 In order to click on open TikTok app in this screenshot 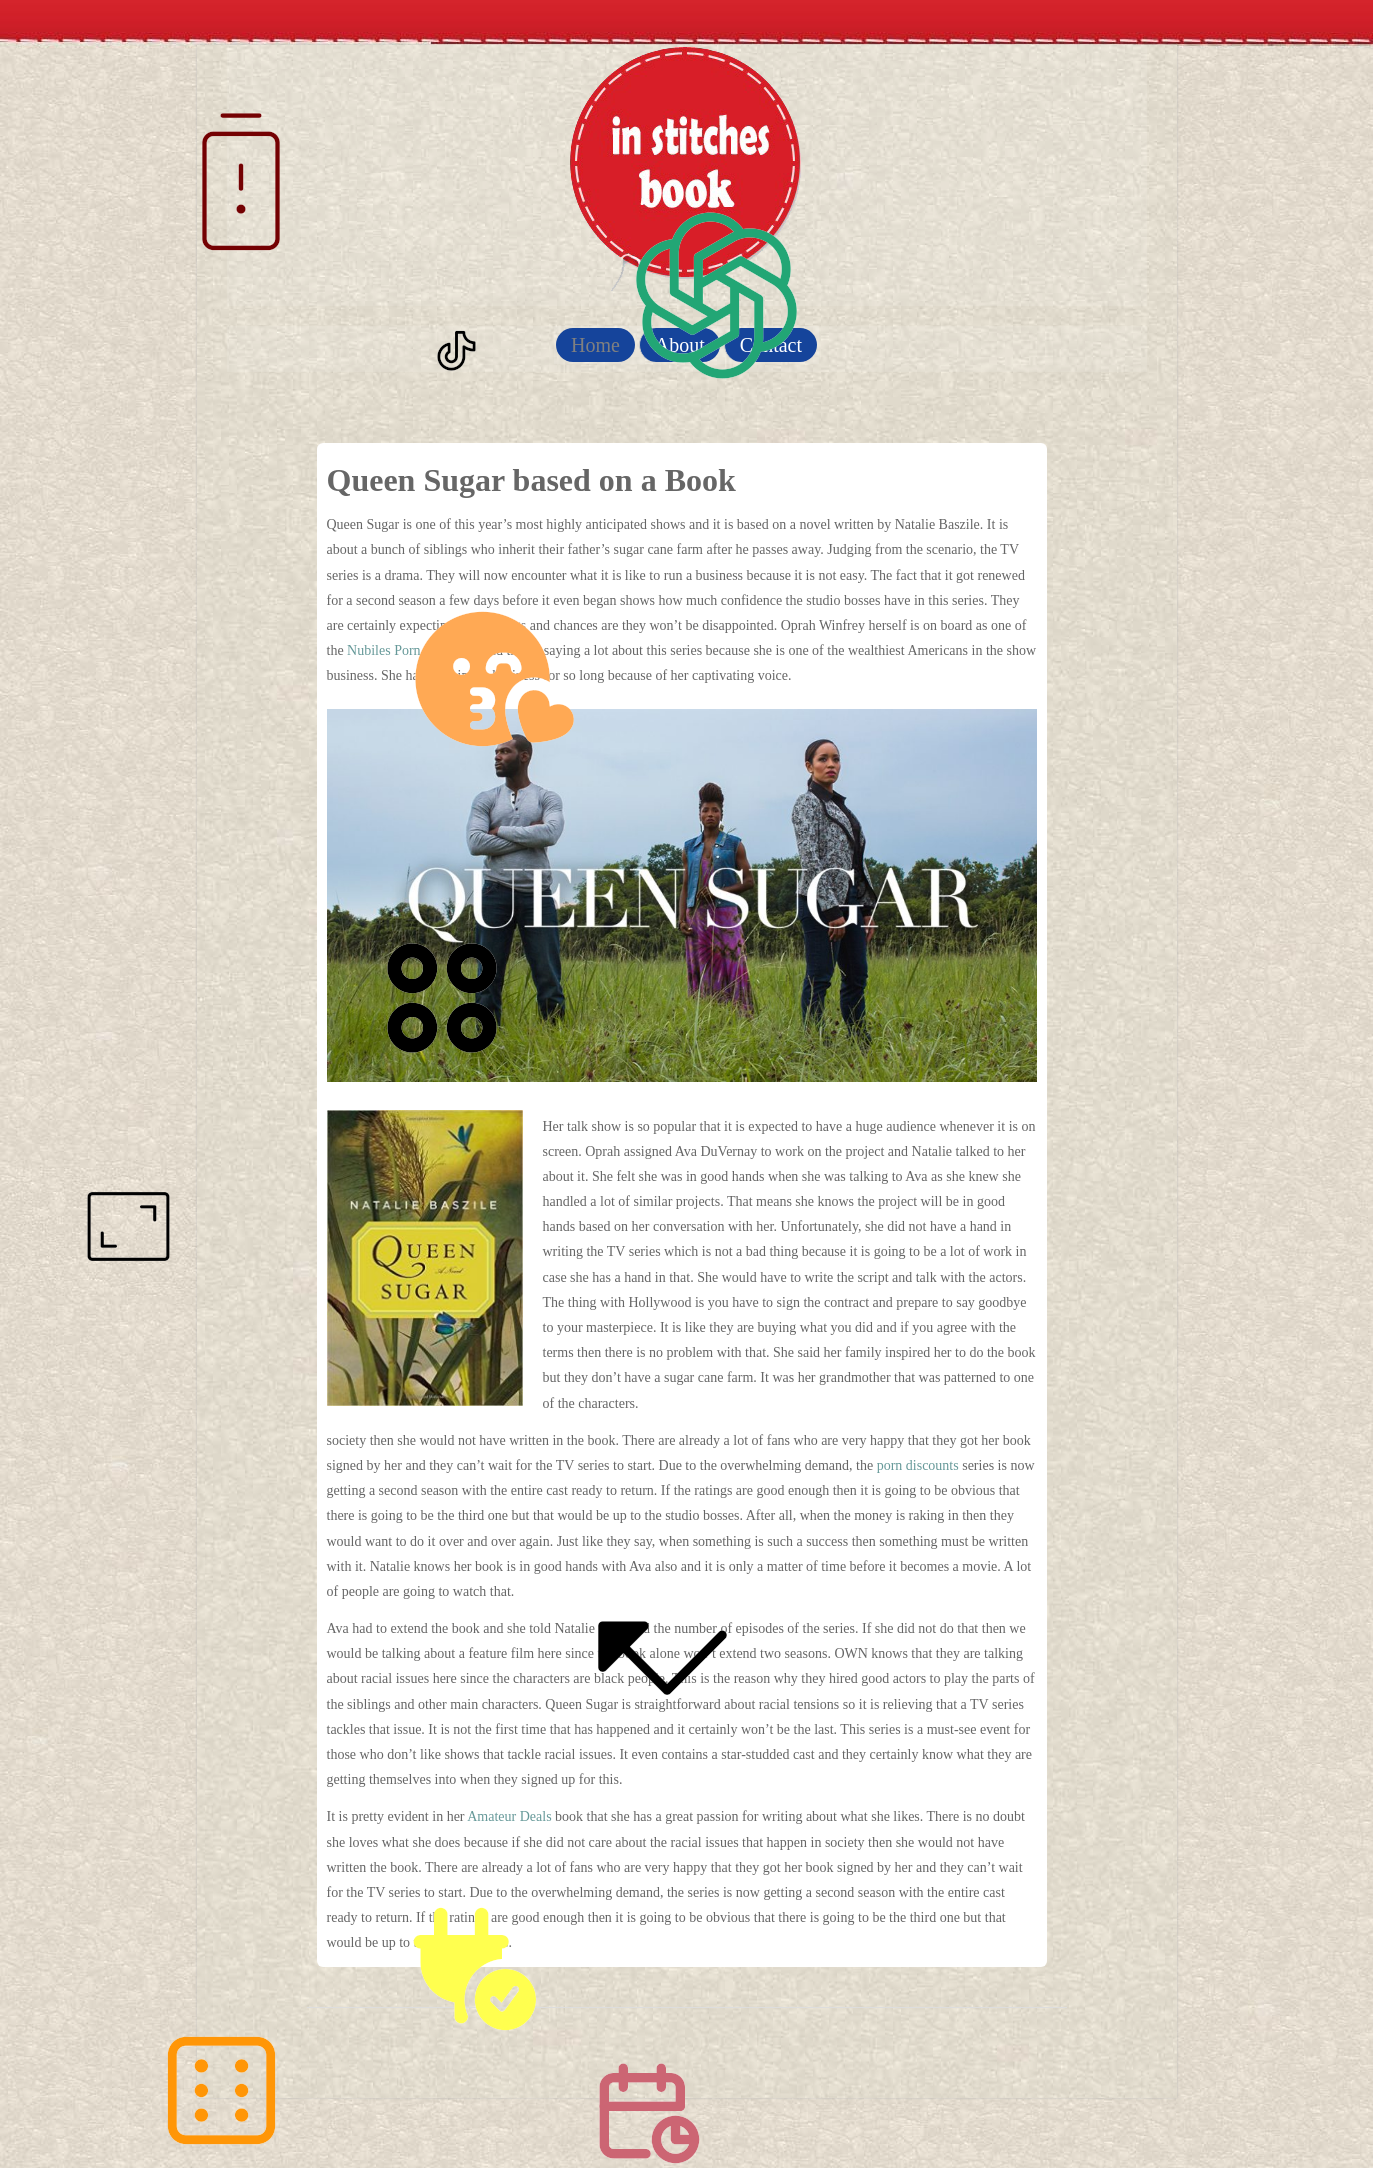, I will do `click(456, 351)`.